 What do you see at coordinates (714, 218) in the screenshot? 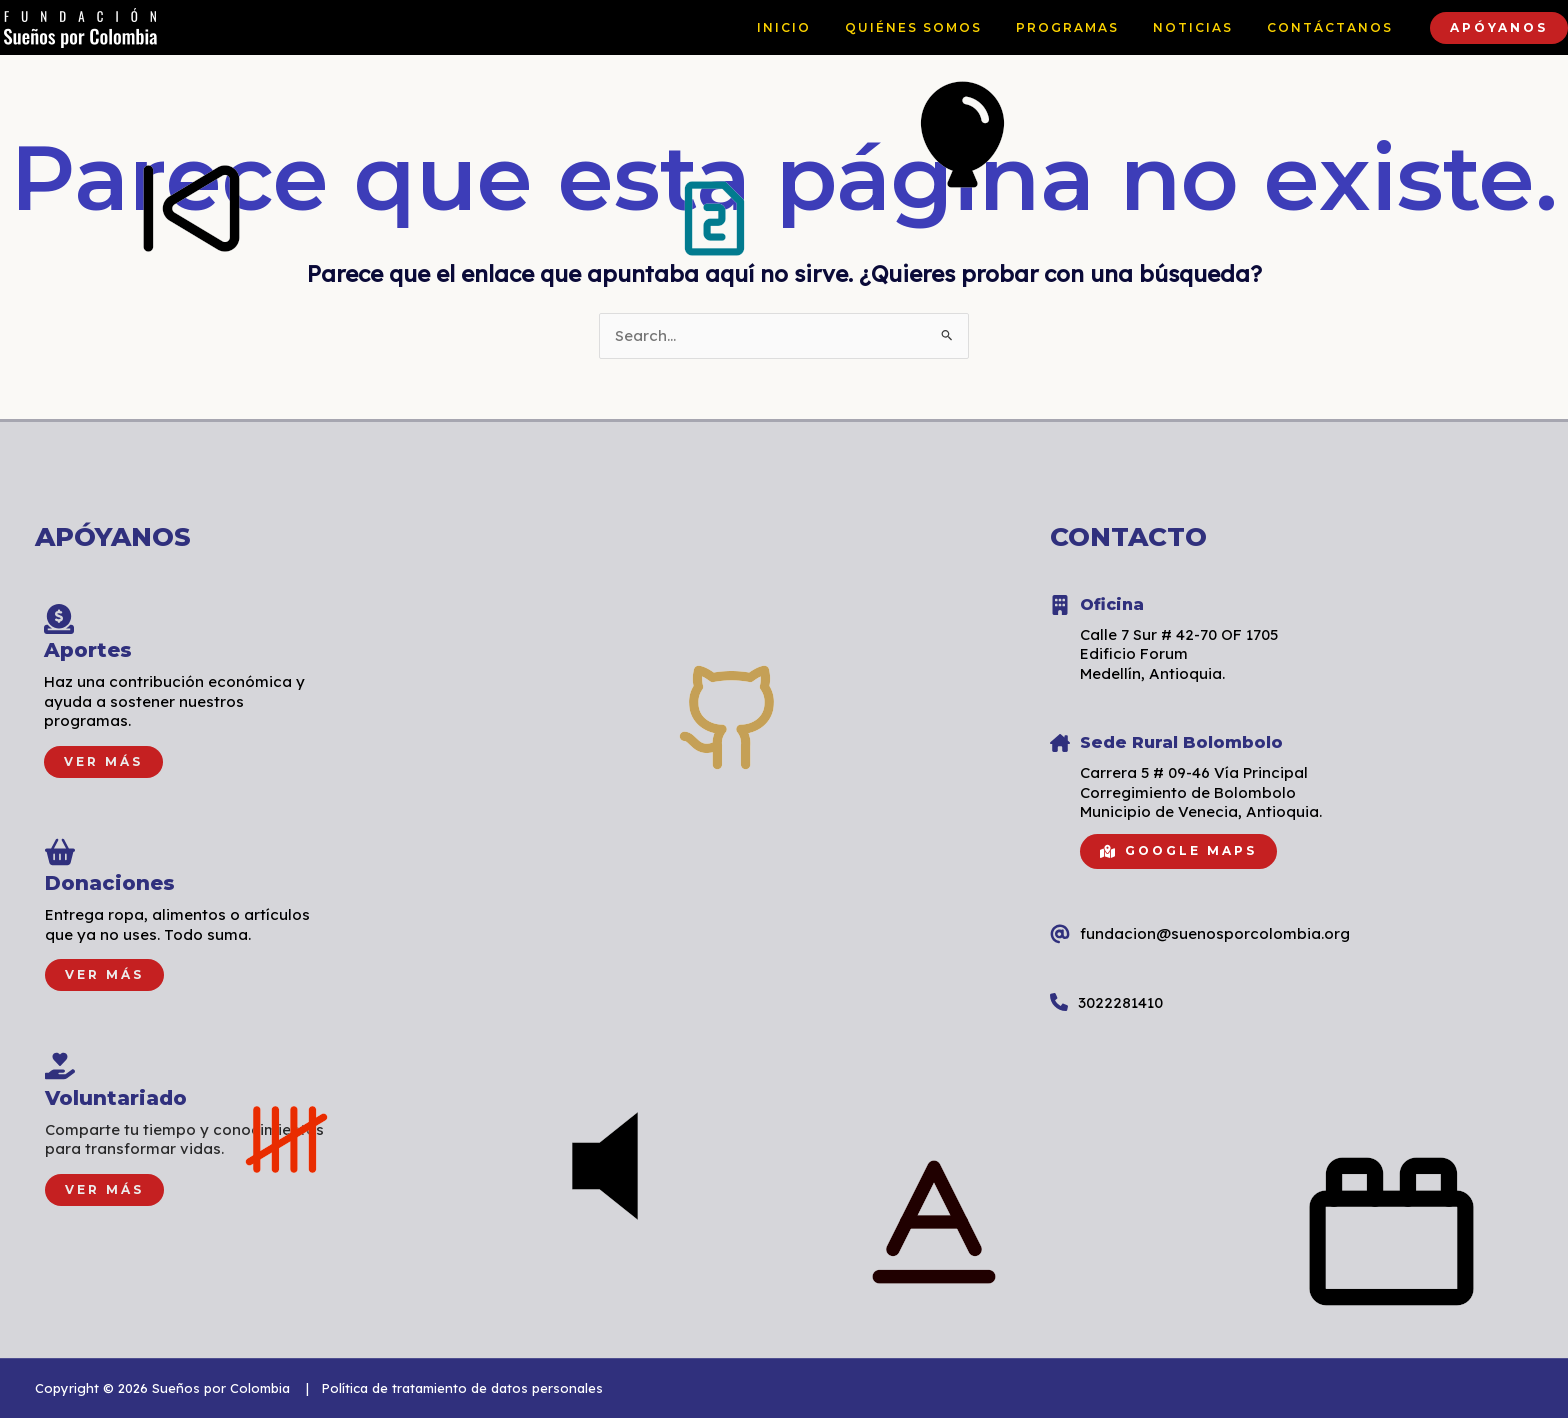
I see `indicates secondary SIM card slot` at bounding box center [714, 218].